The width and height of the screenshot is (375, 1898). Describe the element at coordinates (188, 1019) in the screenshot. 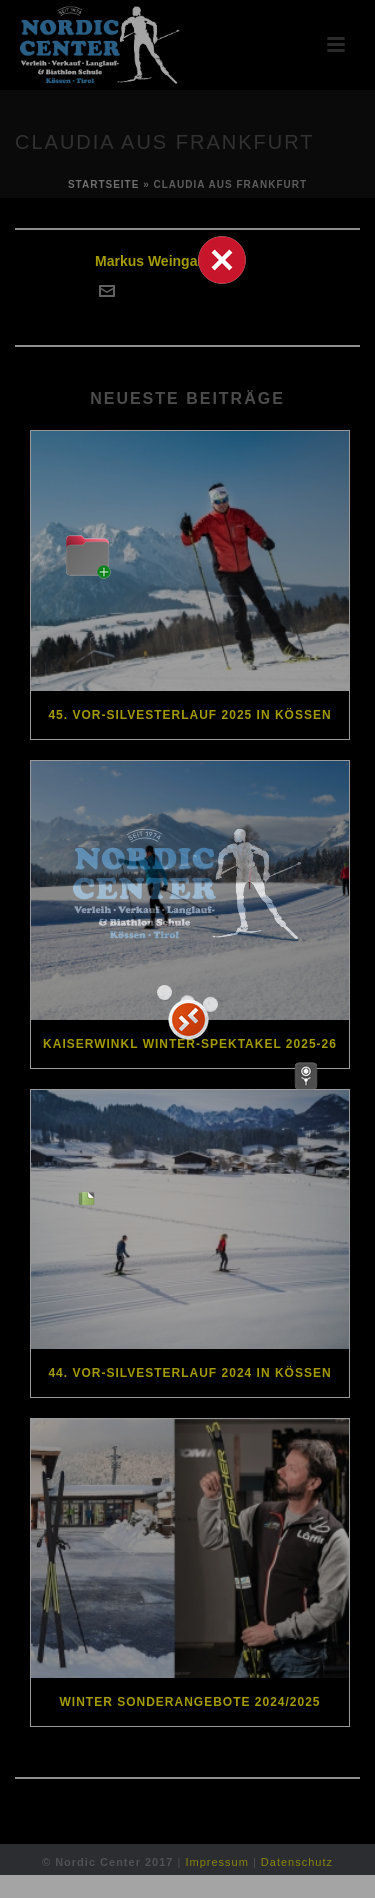

I see `open remote desktop connection` at that location.